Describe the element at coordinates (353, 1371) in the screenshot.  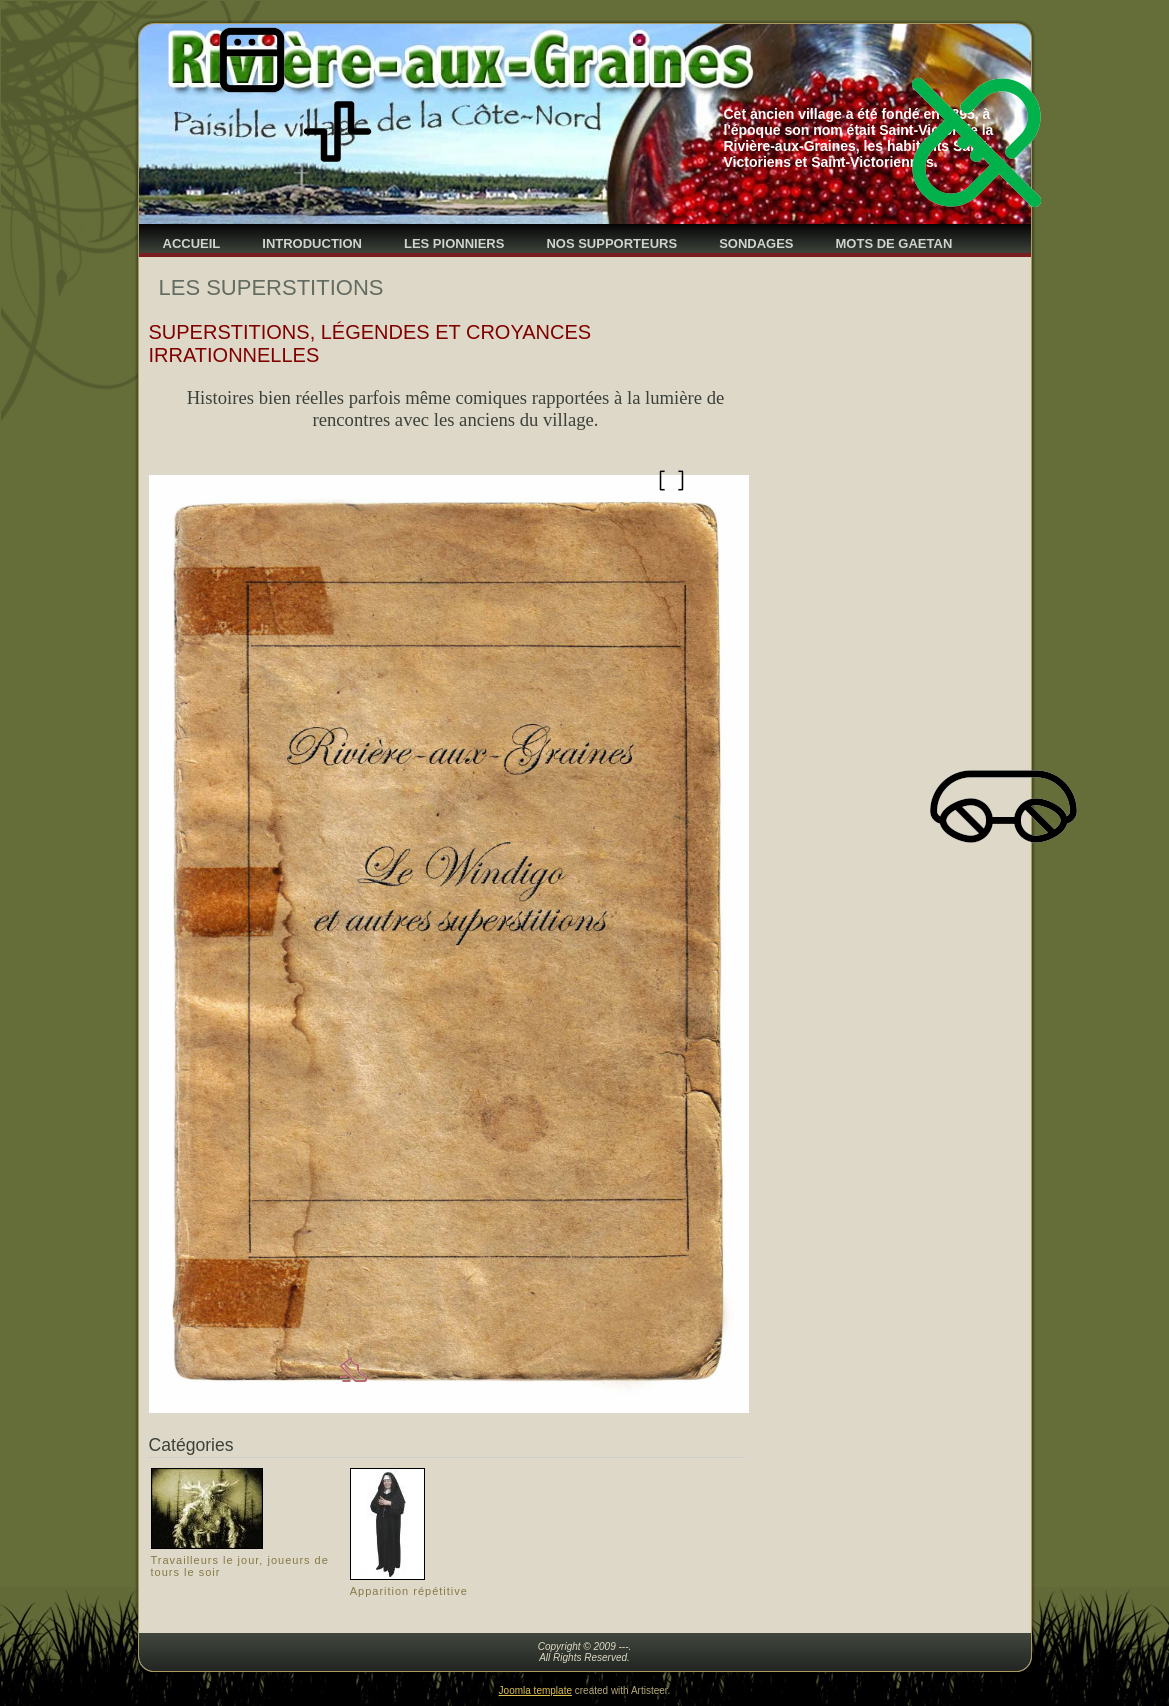
I see `start a running or fitness activity` at that location.